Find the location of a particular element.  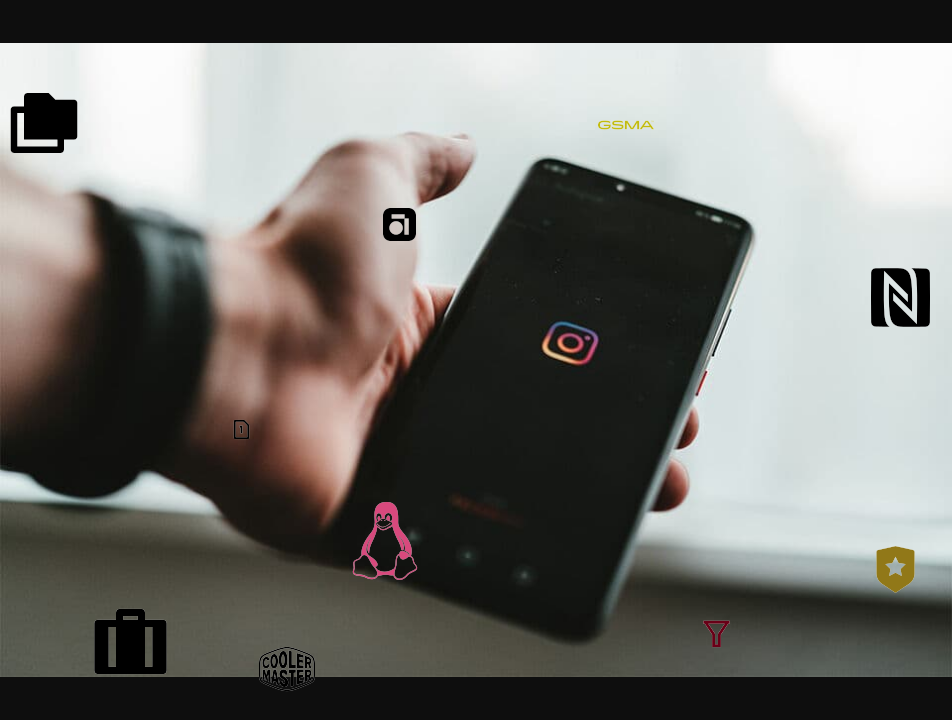

access travel or trip planning features is located at coordinates (130, 641).